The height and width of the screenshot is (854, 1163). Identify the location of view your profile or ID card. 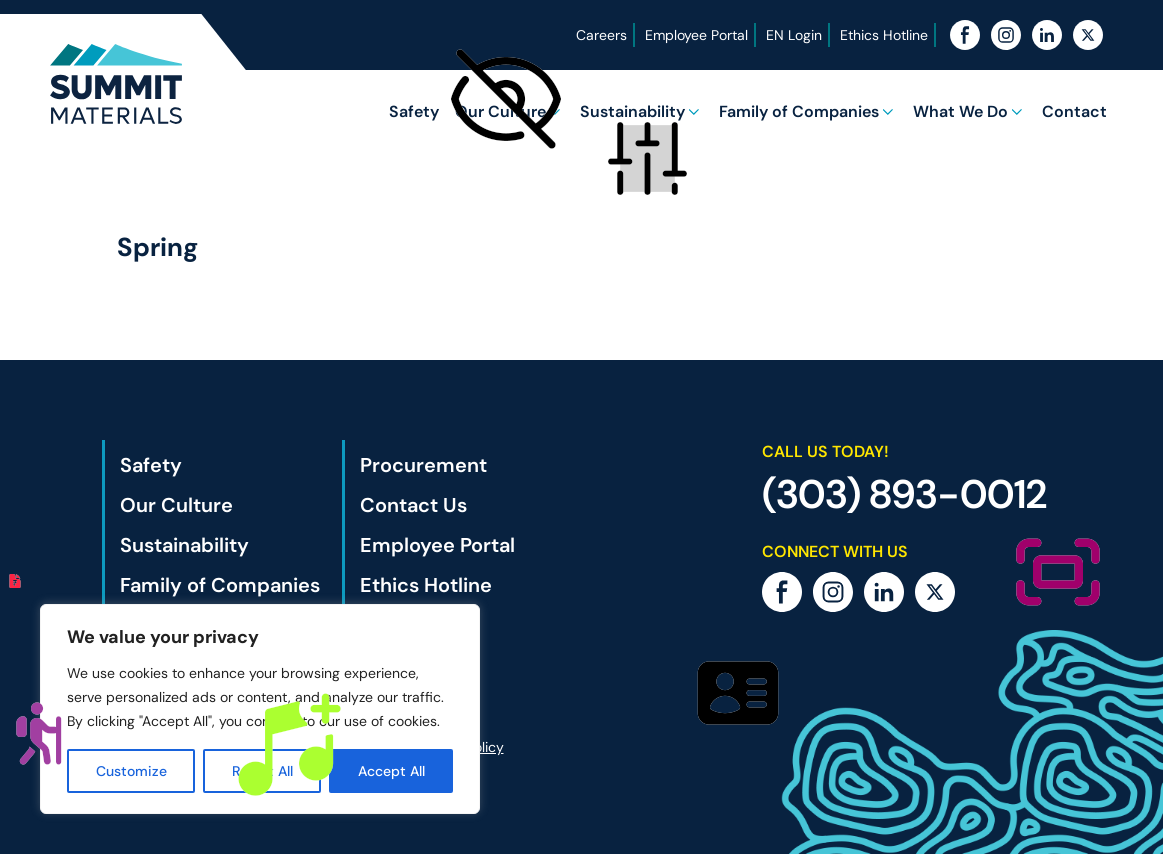
(738, 693).